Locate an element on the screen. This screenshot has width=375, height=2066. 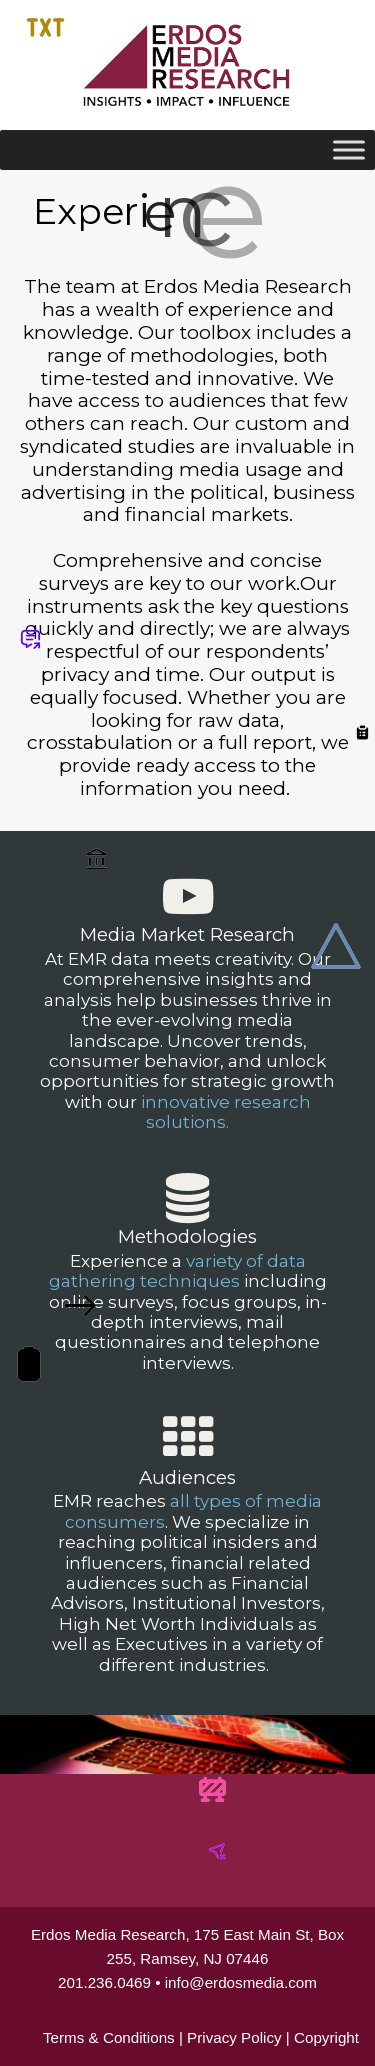
navigate to the next item or screen is located at coordinates (80, 1305).